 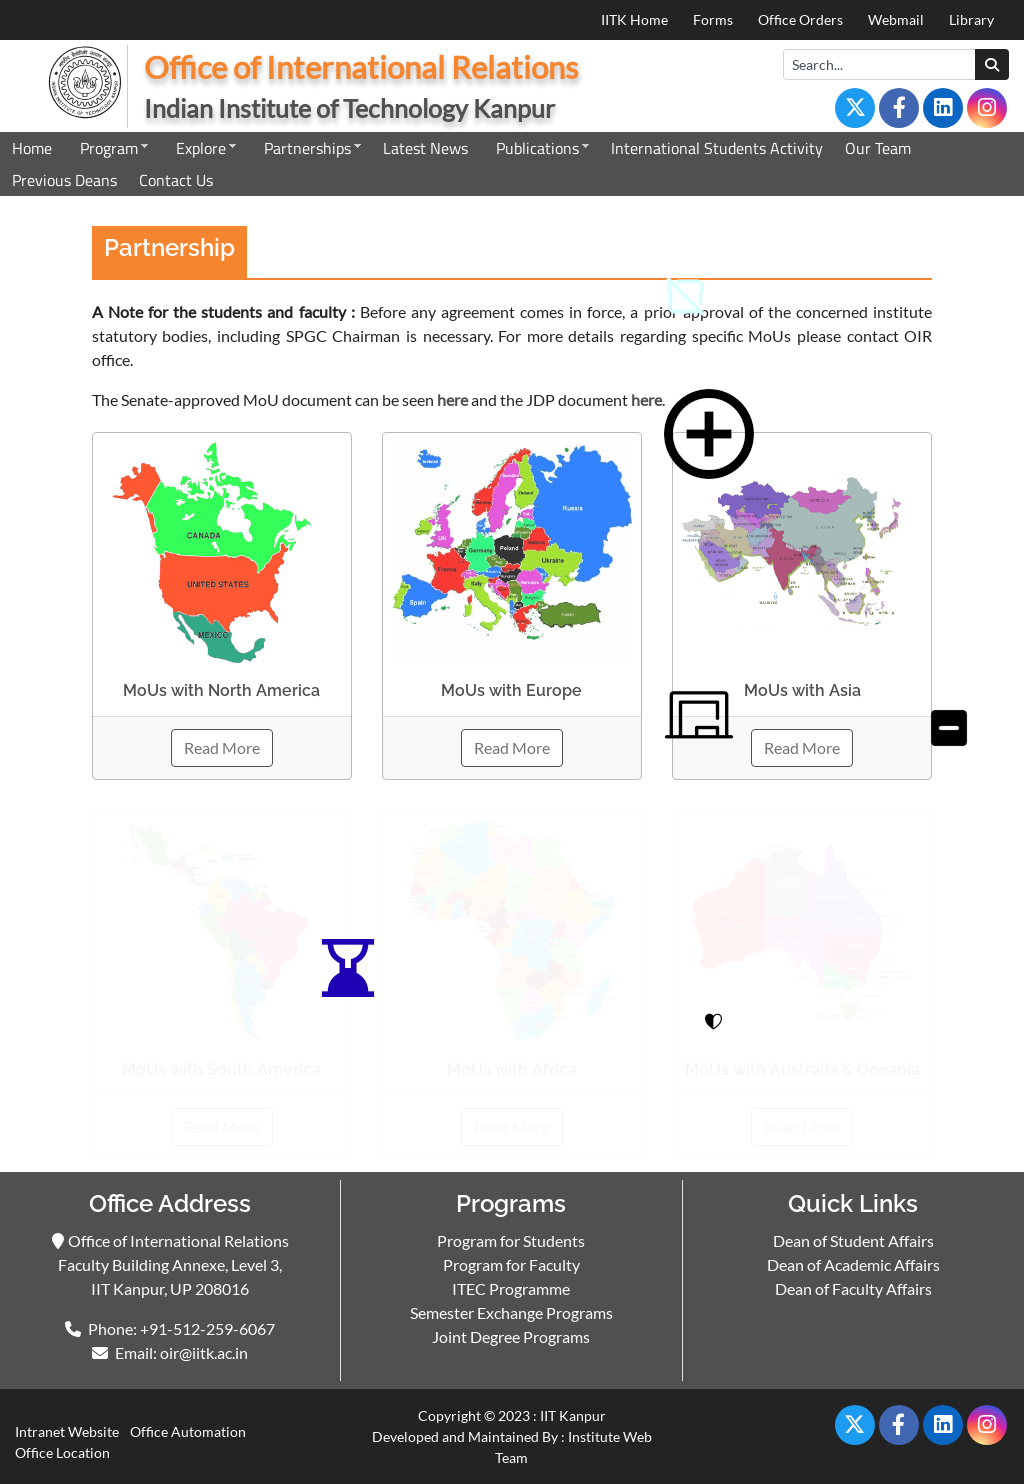 What do you see at coordinates (348, 968) in the screenshot?
I see `indicates loading or processing in progress` at bounding box center [348, 968].